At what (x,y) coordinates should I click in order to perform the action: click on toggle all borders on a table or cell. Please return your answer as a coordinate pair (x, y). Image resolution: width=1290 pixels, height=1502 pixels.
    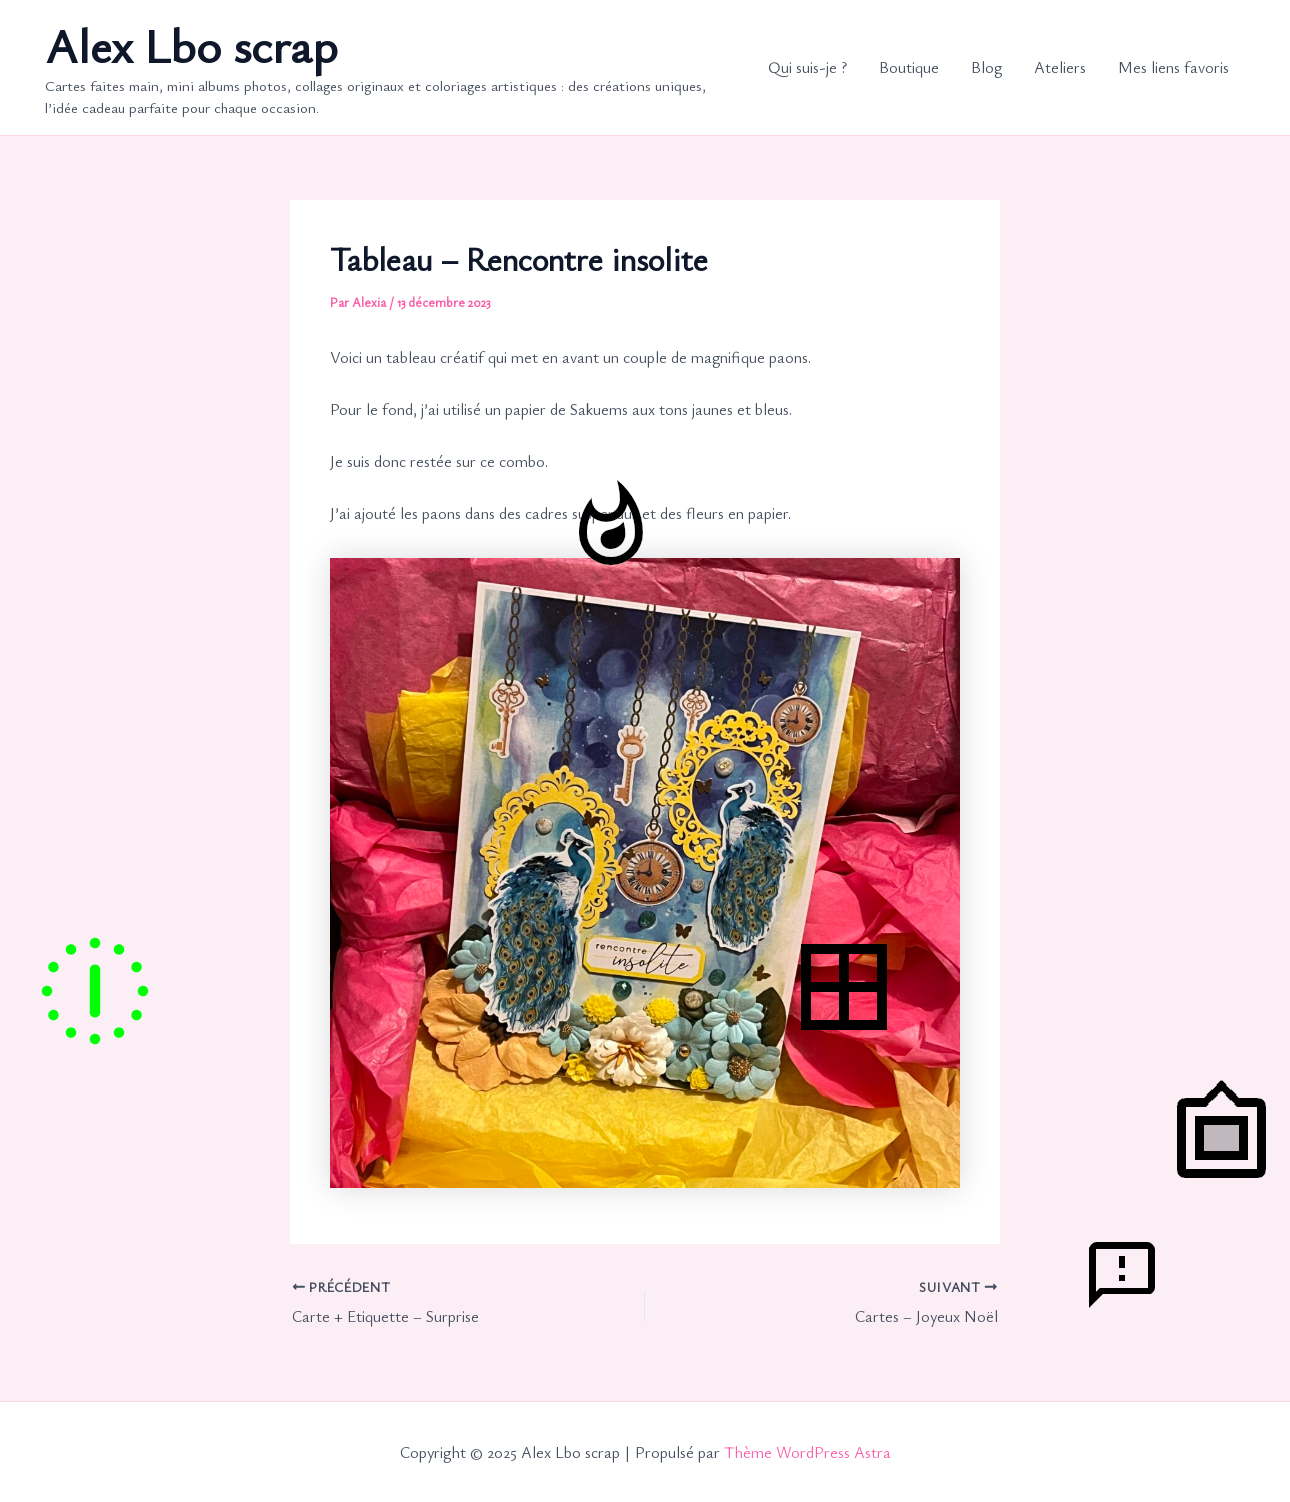
    Looking at the image, I should click on (844, 987).